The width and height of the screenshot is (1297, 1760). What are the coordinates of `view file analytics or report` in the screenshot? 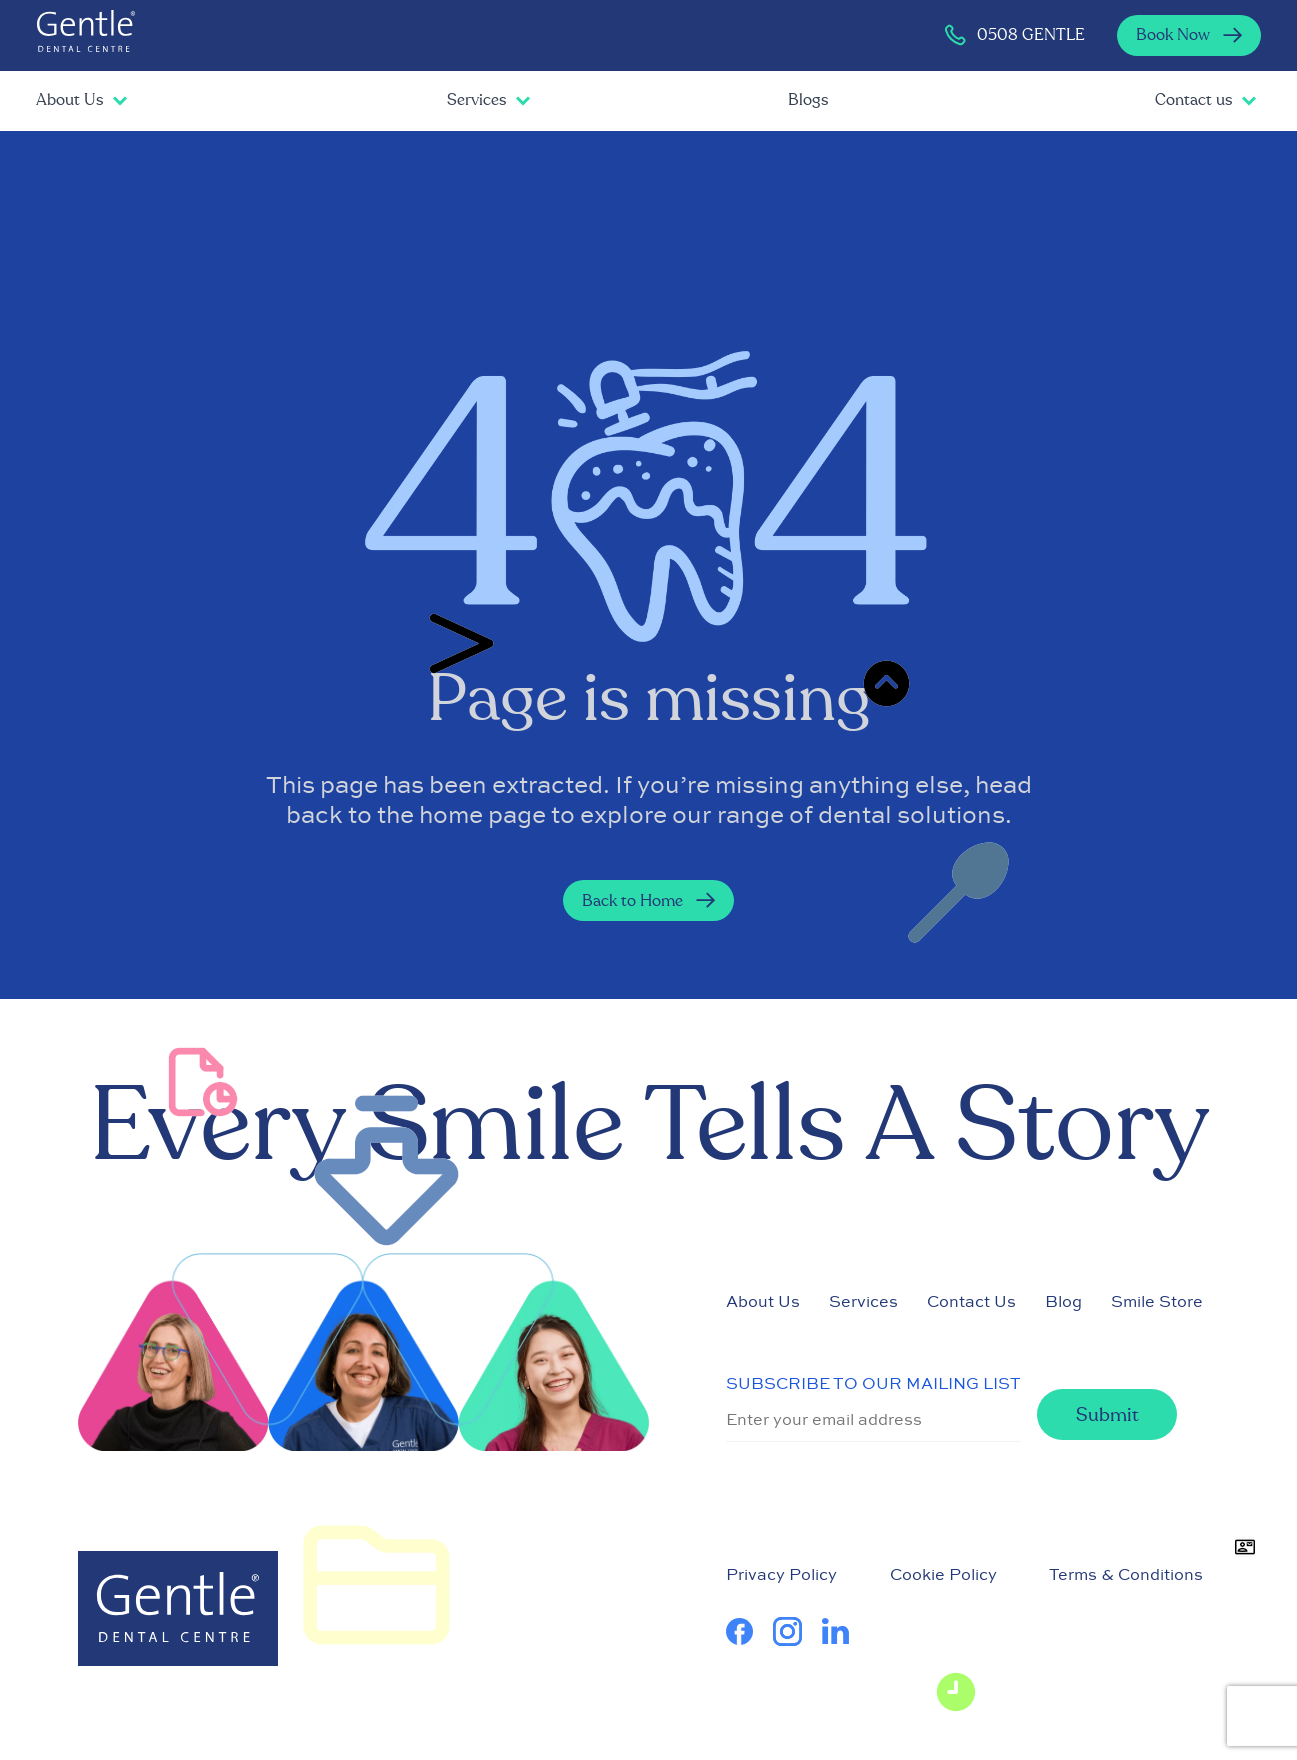 It's located at (203, 1082).